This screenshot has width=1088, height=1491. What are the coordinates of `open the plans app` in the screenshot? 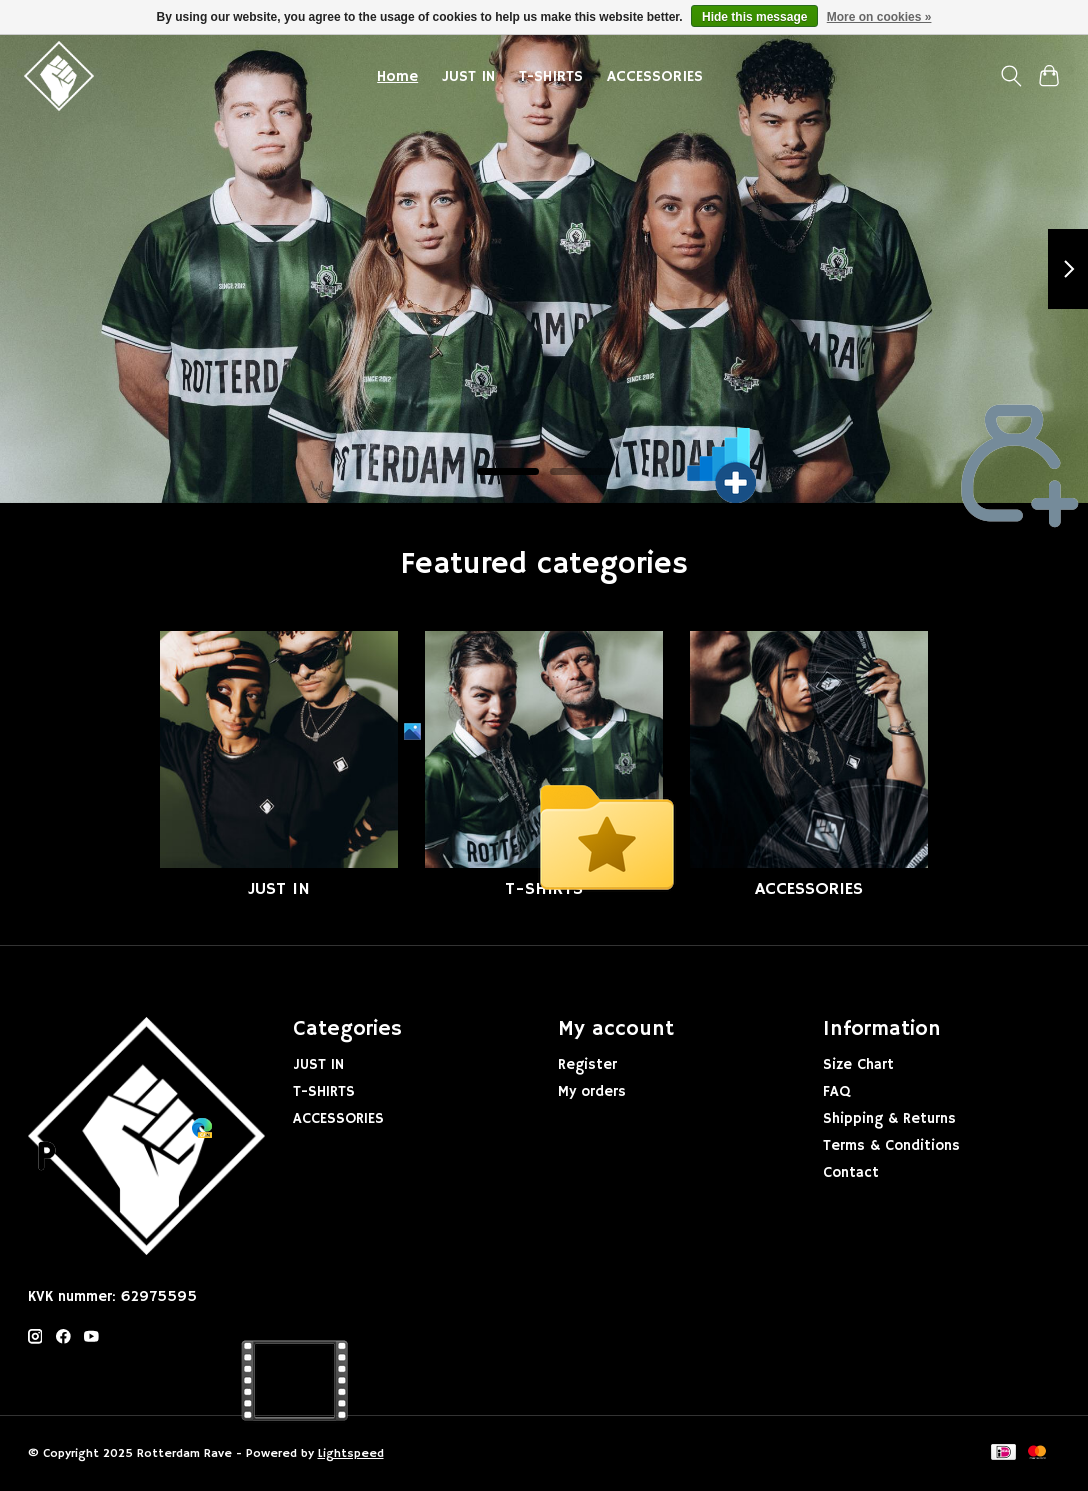 It's located at (718, 465).